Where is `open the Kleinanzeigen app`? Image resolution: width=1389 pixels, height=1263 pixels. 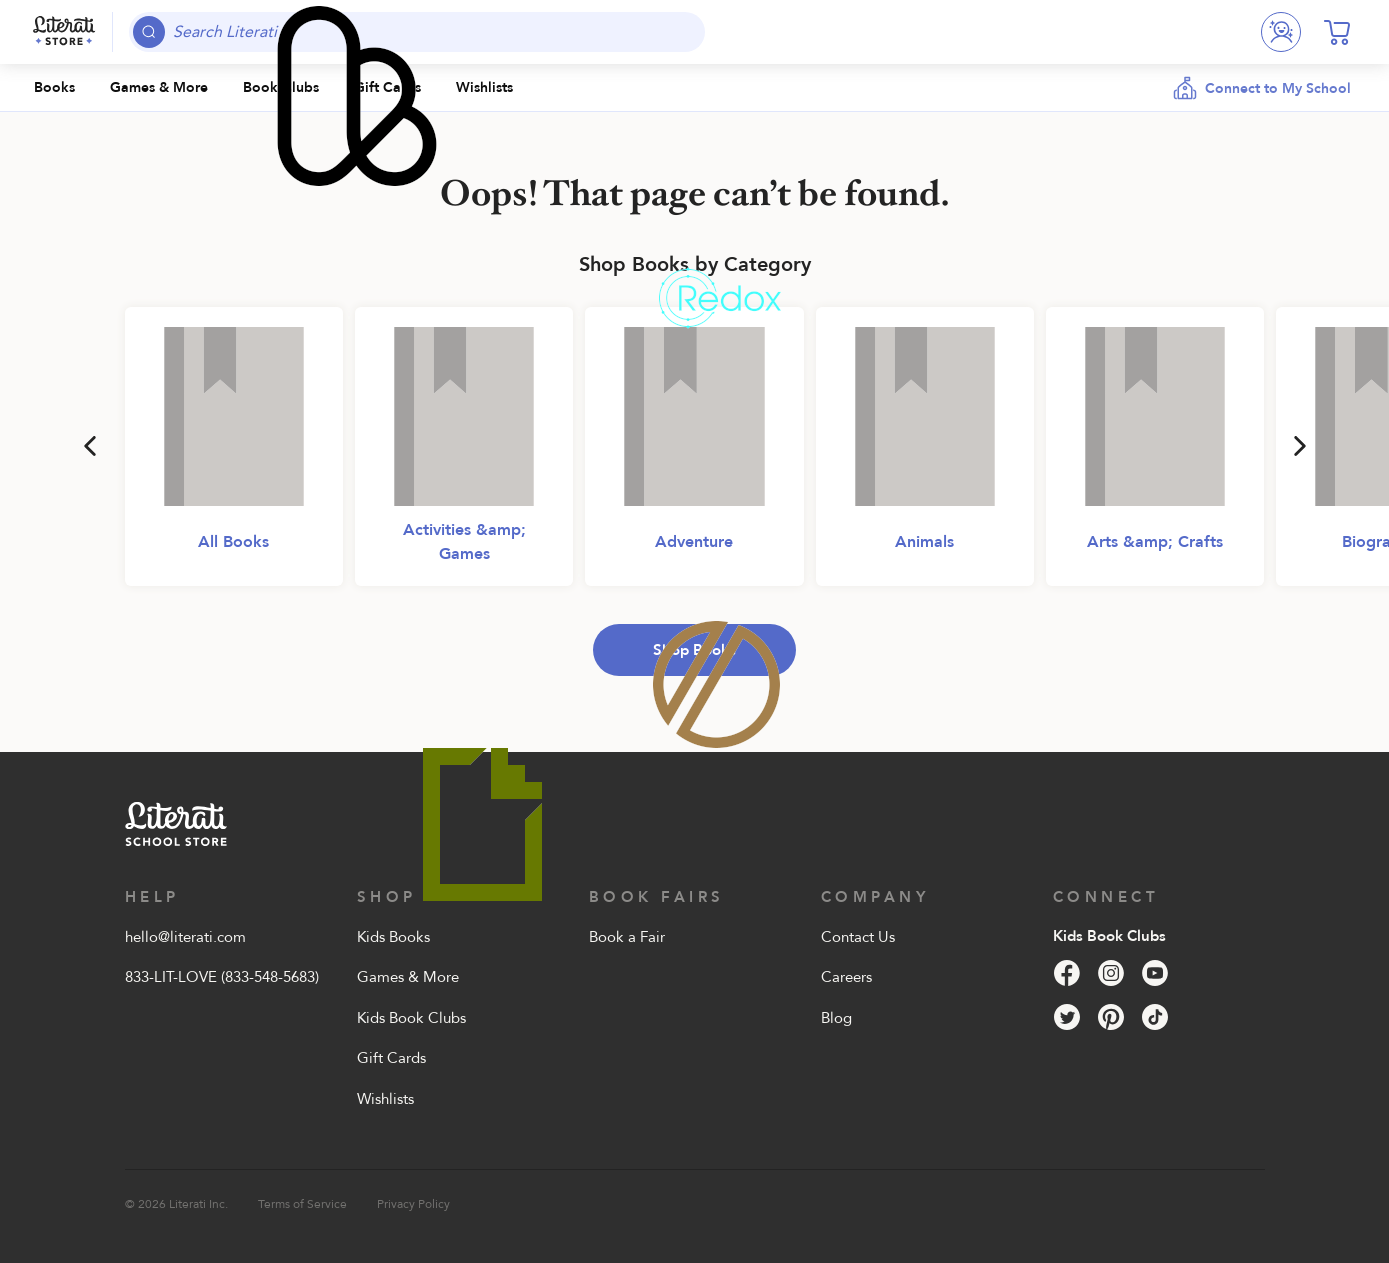 open the Kleinanzeigen app is located at coordinates (357, 96).